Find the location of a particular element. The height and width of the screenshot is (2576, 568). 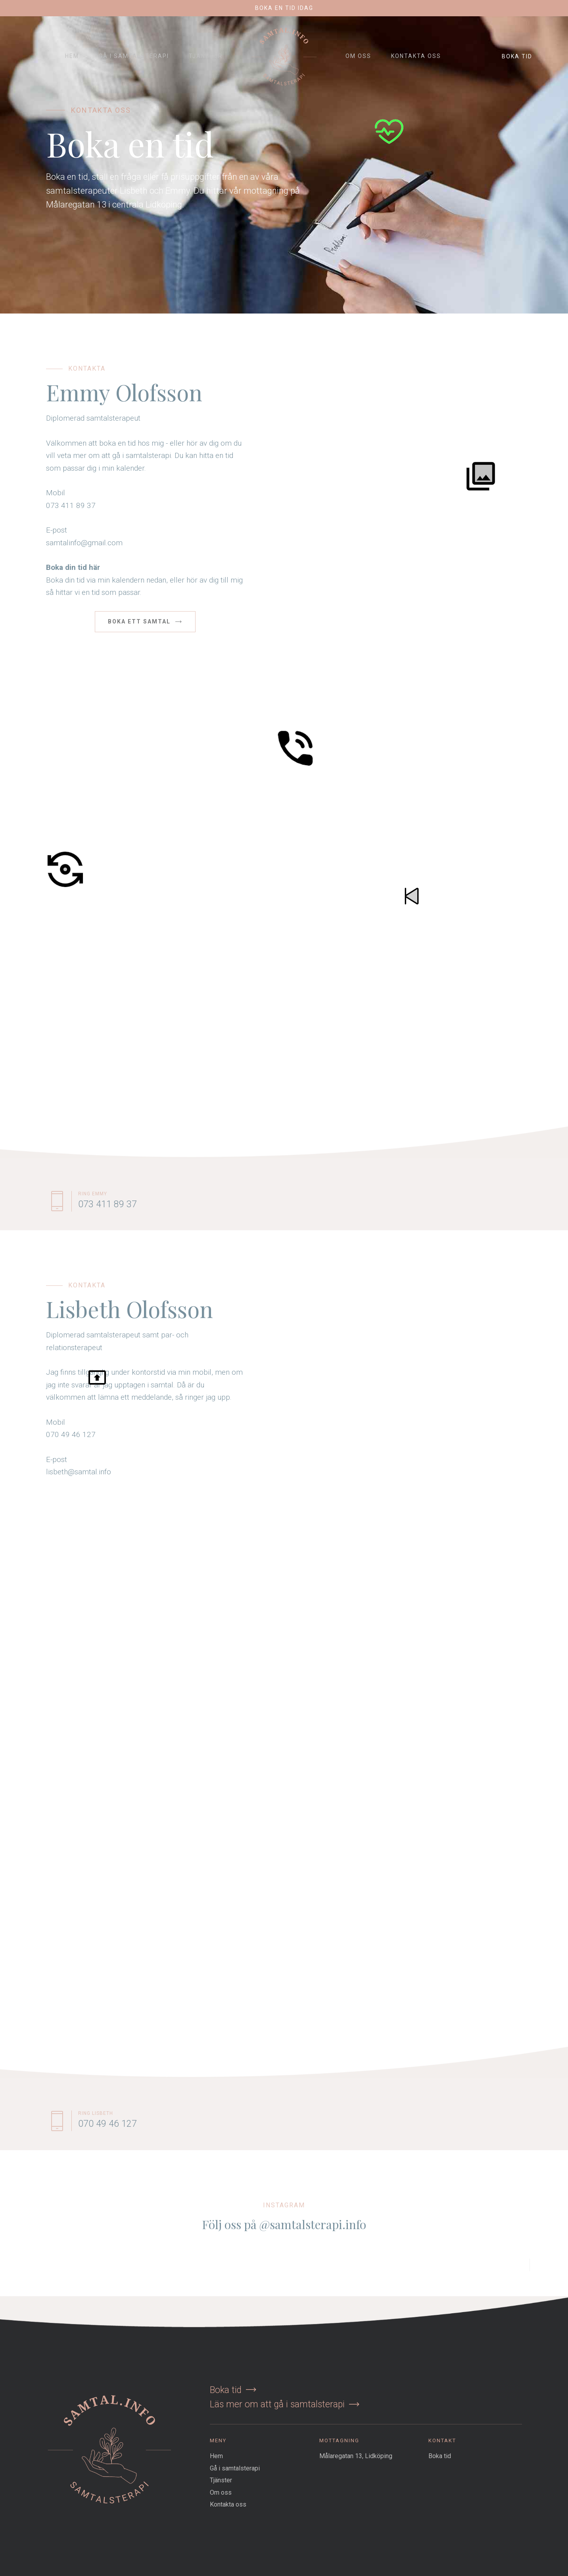

present to all participants is located at coordinates (97, 1377).